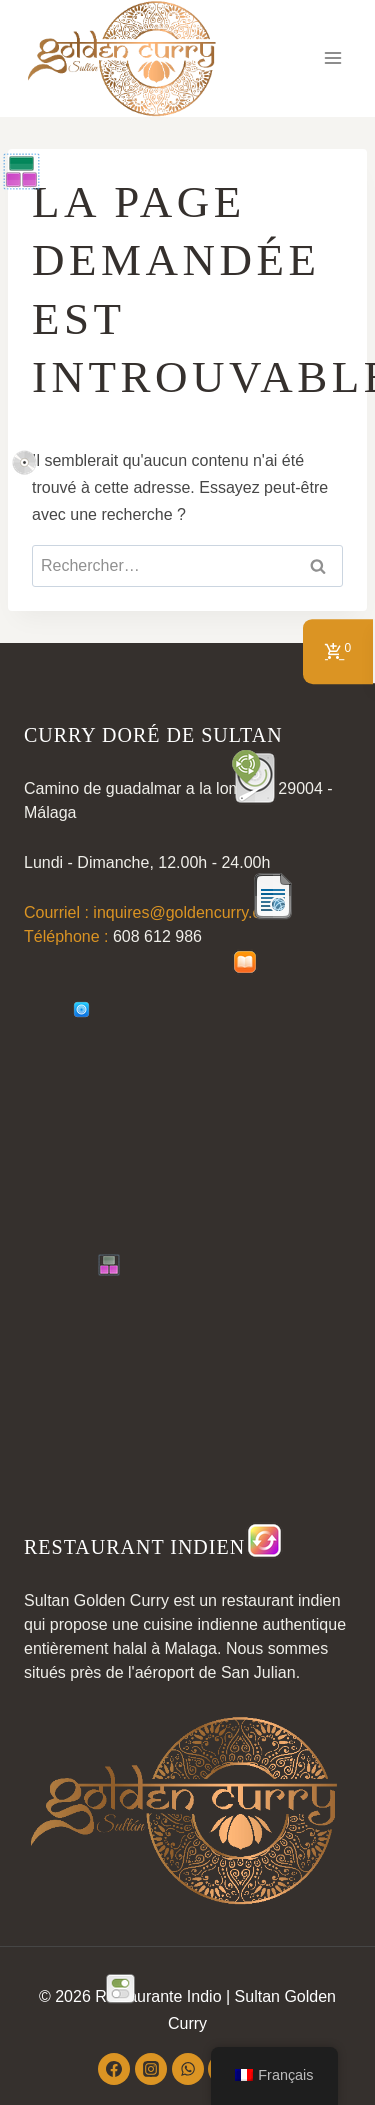 The image size is (375, 2105). I want to click on select all items in the current view, so click(109, 1265).